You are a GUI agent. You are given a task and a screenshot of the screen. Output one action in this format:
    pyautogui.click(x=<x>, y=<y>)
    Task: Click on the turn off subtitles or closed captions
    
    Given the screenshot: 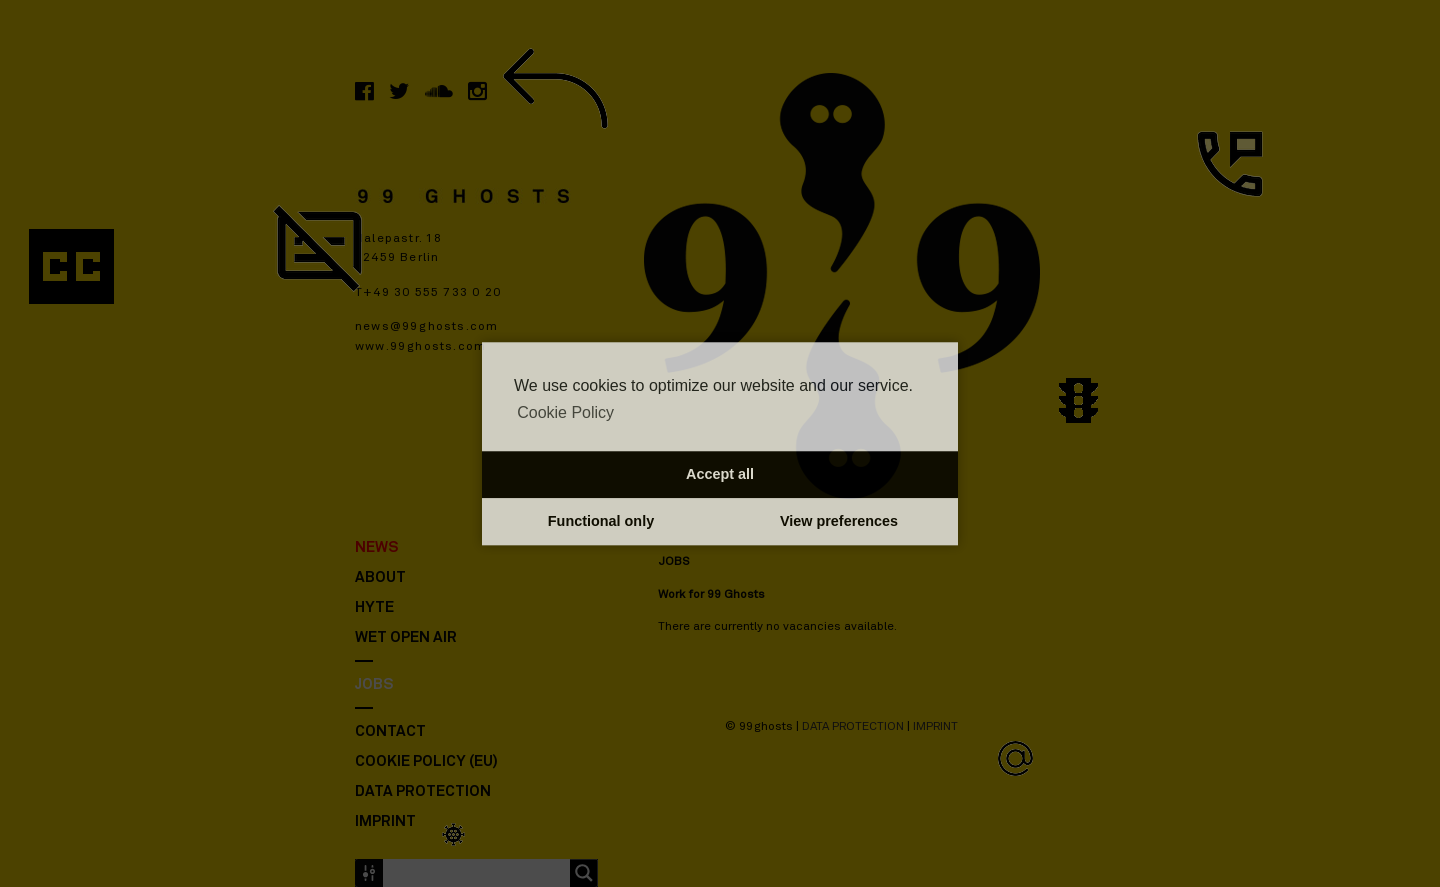 What is the action you would take?
    pyautogui.click(x=319, y=245)
    